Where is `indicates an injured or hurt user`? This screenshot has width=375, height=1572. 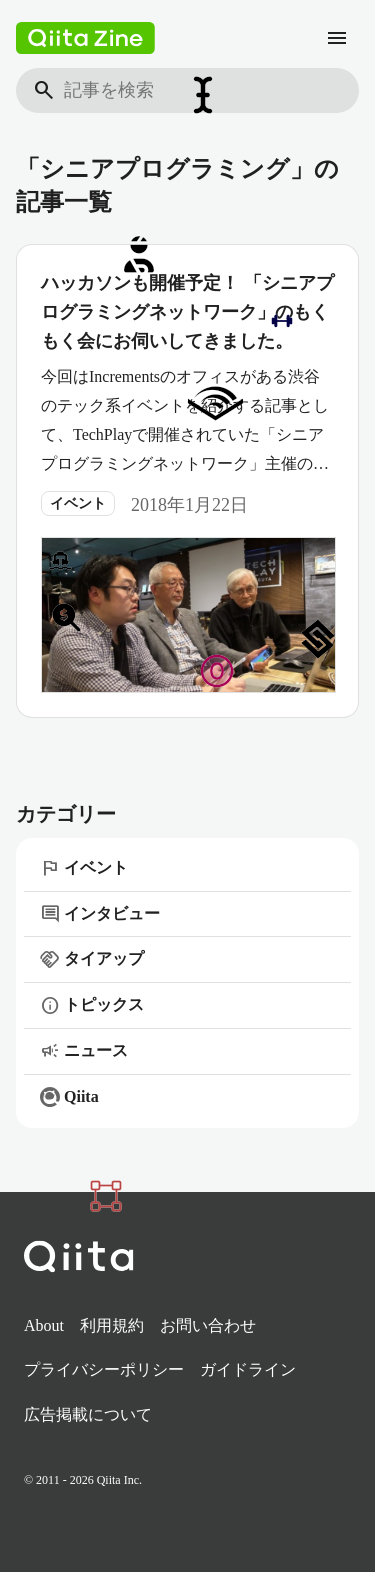 indicates an injured or hurt user is located at coordinates (139, 254).